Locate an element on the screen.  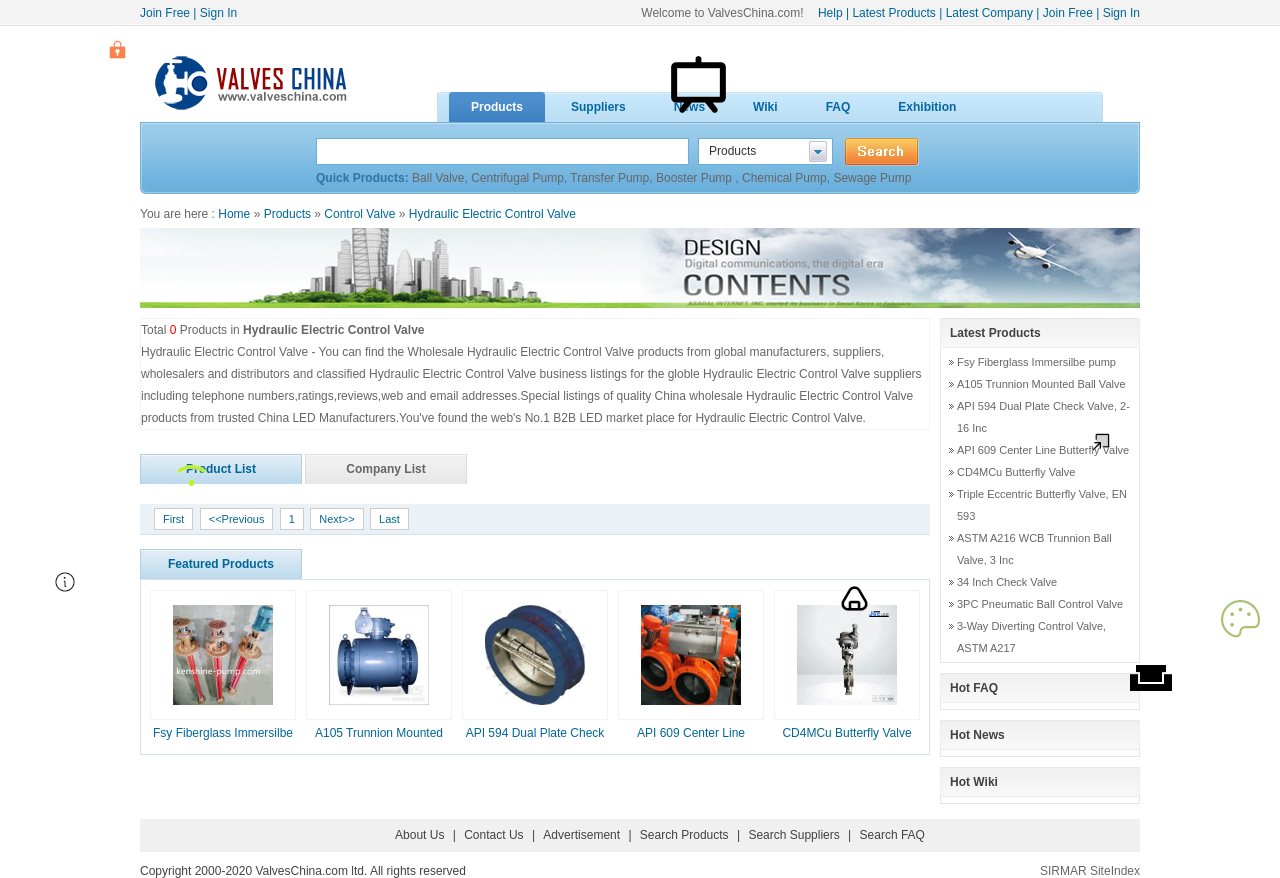
access color or theme settings is located at coordinates (1240, 619).